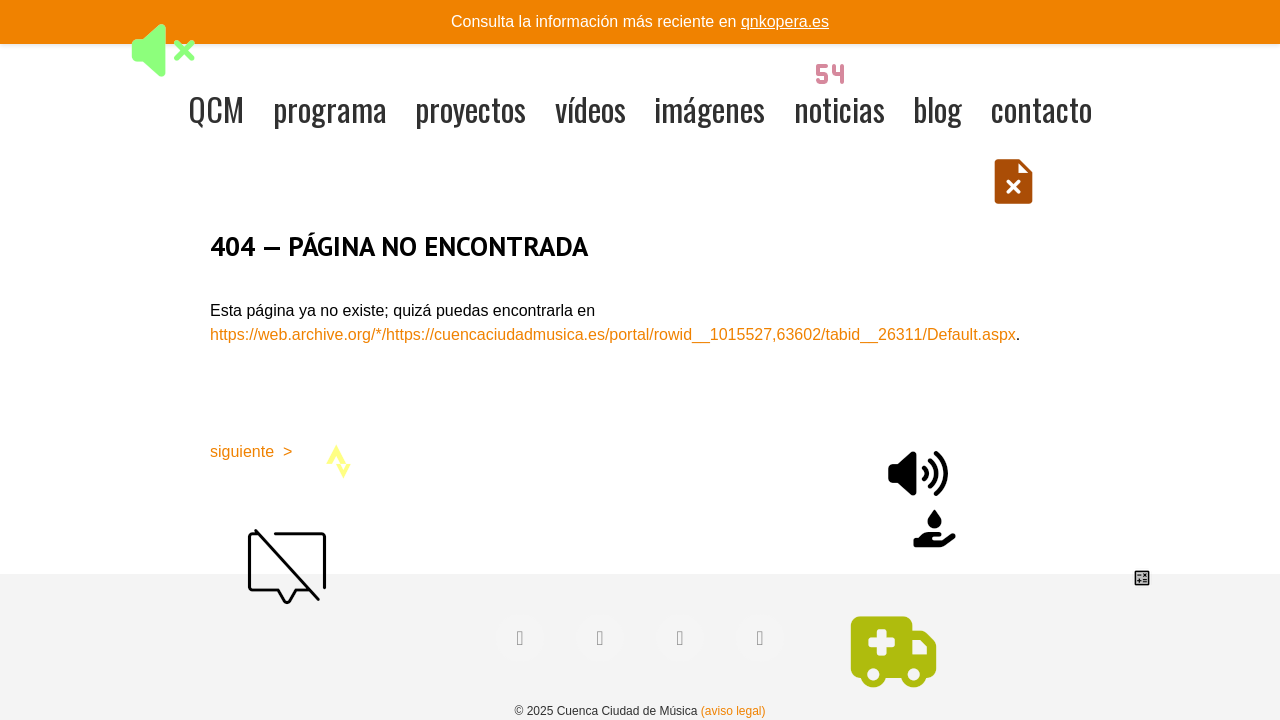 Image resolution: width=1280 pixels, height=720 pixels. I want to click on volume is set to high, so click(916, 473).